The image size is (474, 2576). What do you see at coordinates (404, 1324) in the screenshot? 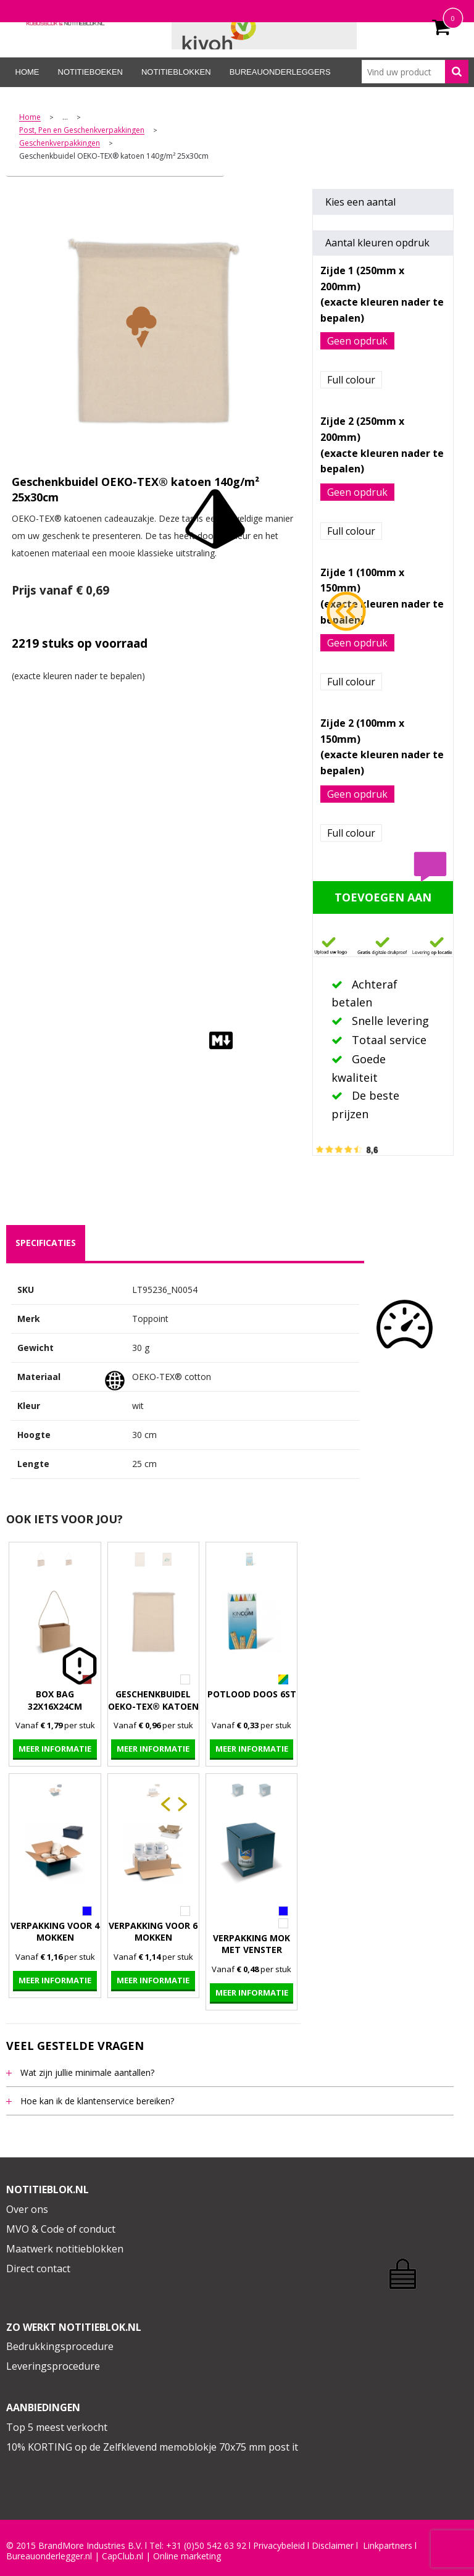
I see `view performance or speed metrics` at bounding box center [404, 1324].